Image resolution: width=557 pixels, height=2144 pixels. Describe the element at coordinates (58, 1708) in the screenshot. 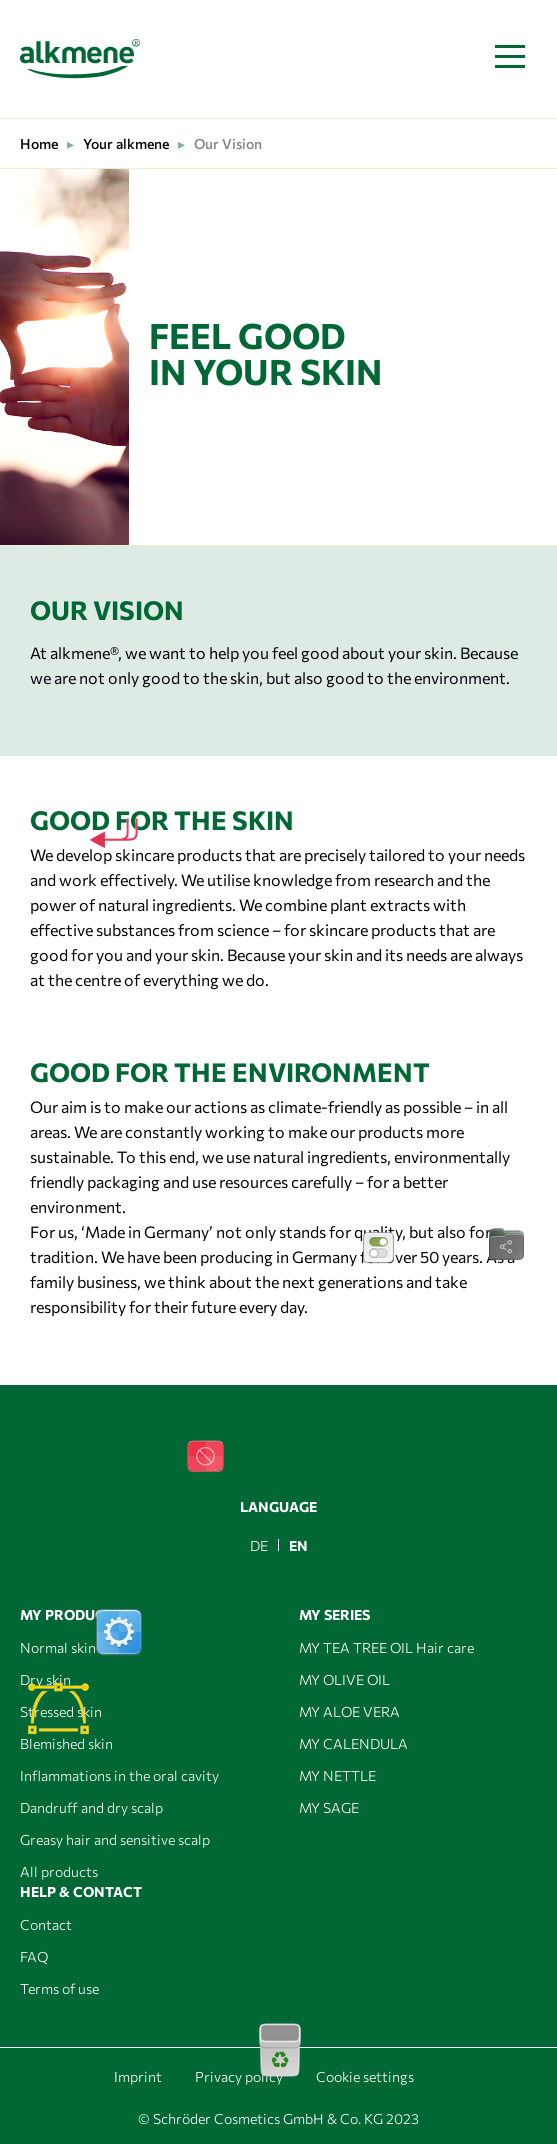

I see `access shape library in iMovie` at that location.